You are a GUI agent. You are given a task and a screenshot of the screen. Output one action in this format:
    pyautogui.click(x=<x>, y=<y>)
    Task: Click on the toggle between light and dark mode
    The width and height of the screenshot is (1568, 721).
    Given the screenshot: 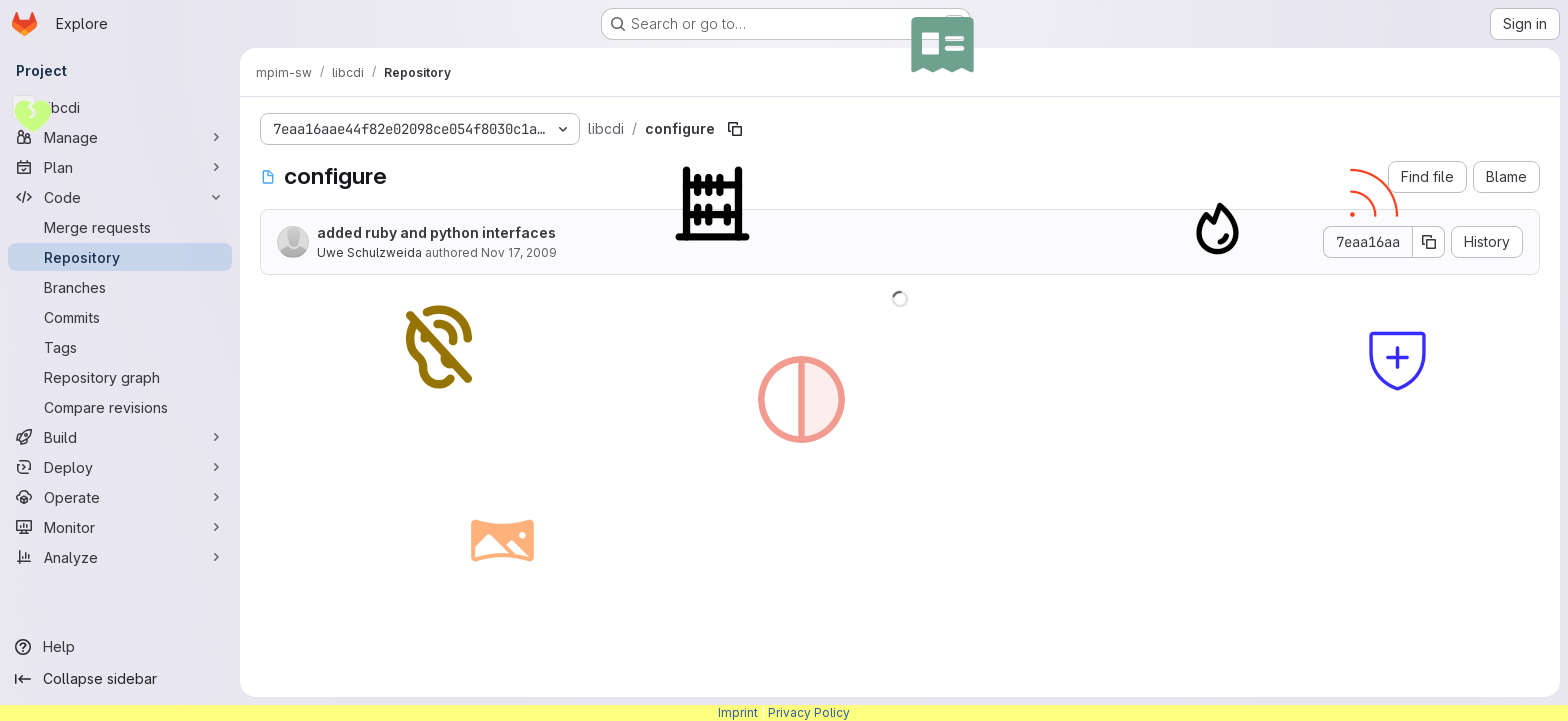 What is the action you would take?
    pyautogui.click(x=801, y=399)
    